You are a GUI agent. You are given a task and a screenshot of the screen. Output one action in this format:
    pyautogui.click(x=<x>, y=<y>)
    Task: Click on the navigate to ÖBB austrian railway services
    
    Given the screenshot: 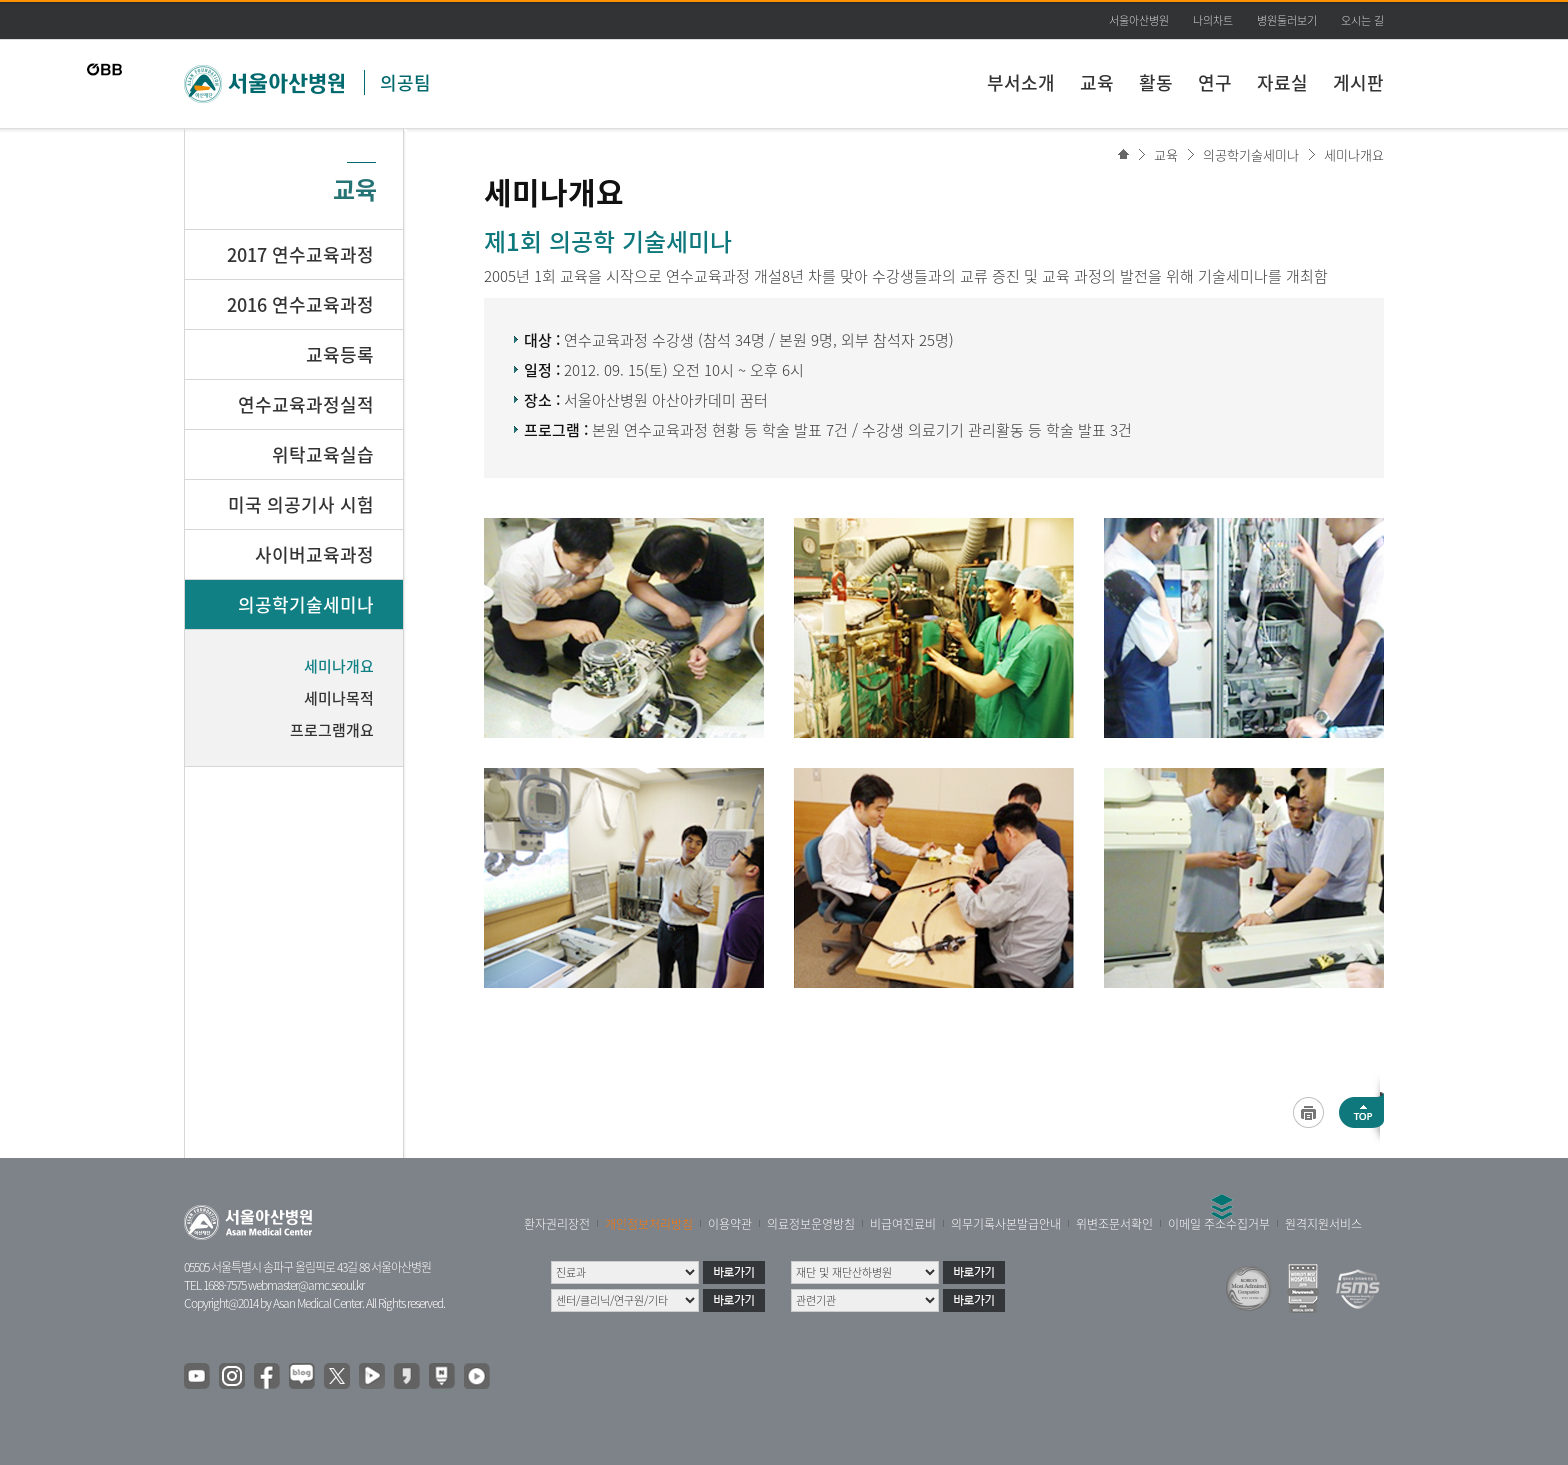 What is the action you would take?
    pyautogui.click(x=104, y=69)
    